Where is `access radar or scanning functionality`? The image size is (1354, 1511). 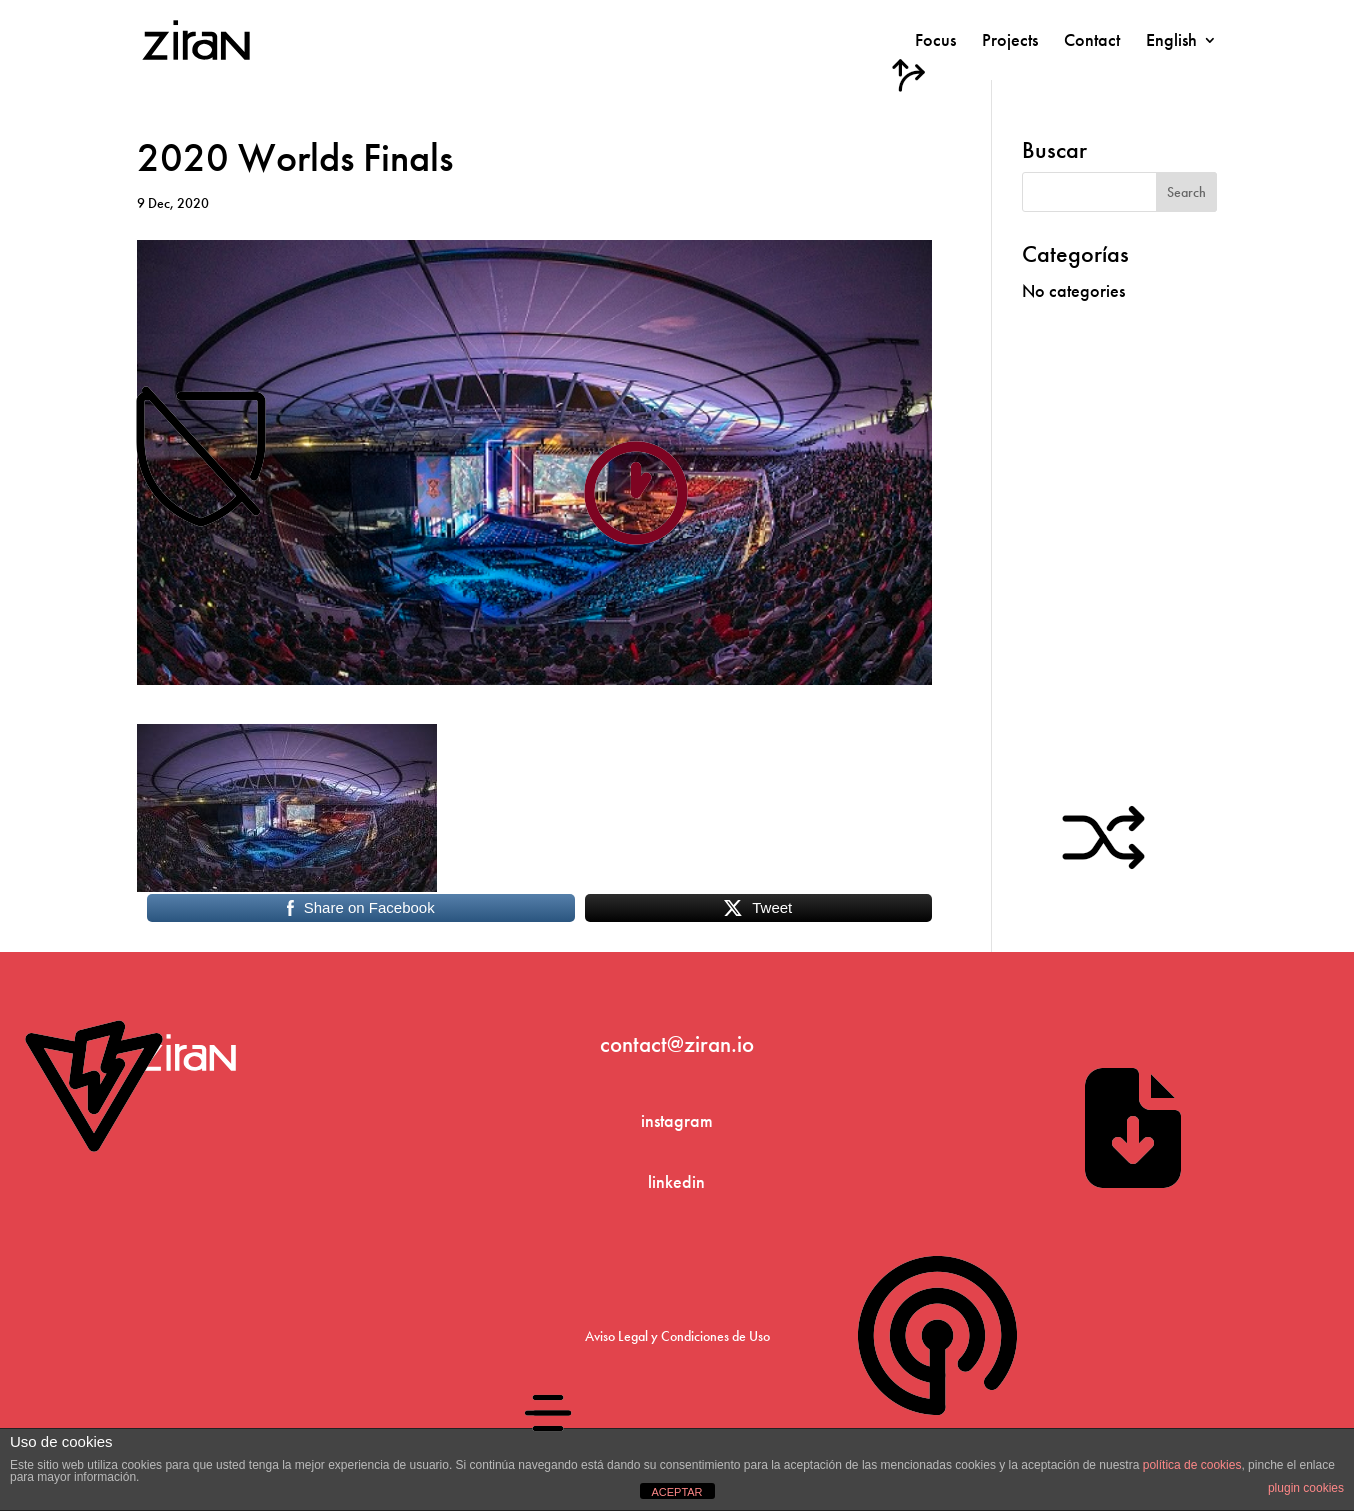 access radar or scanning functionality is located at coordinates (937, 1335).